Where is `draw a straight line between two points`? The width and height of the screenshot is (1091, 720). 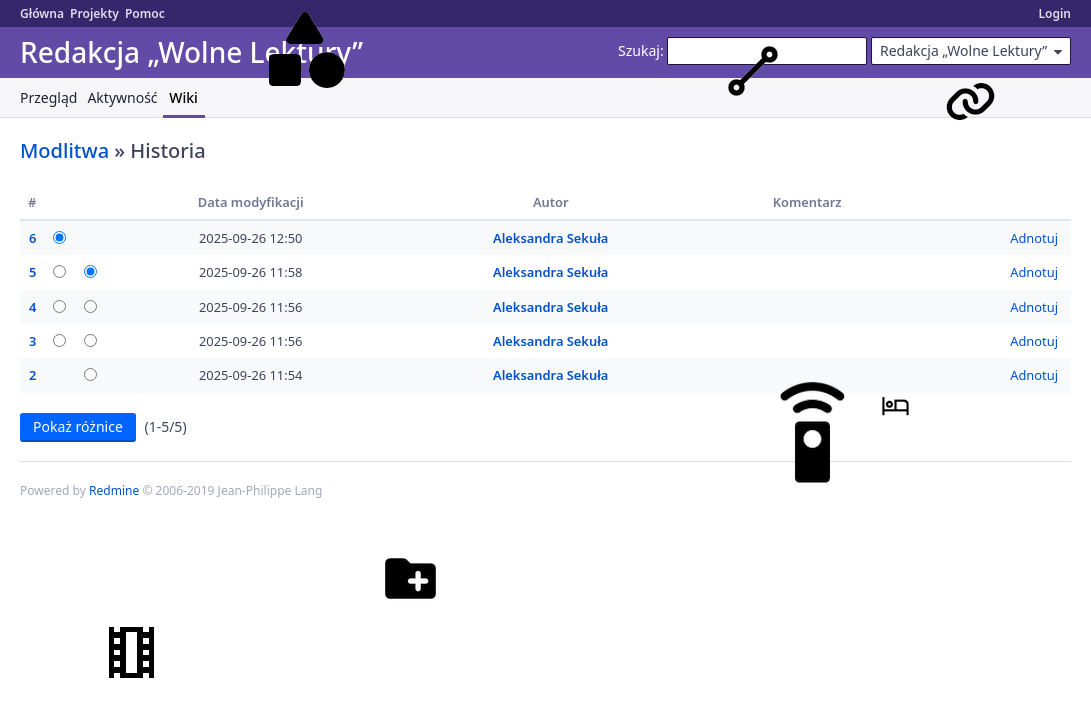
draw a straight line between two points is located at coordinates (753, 71).